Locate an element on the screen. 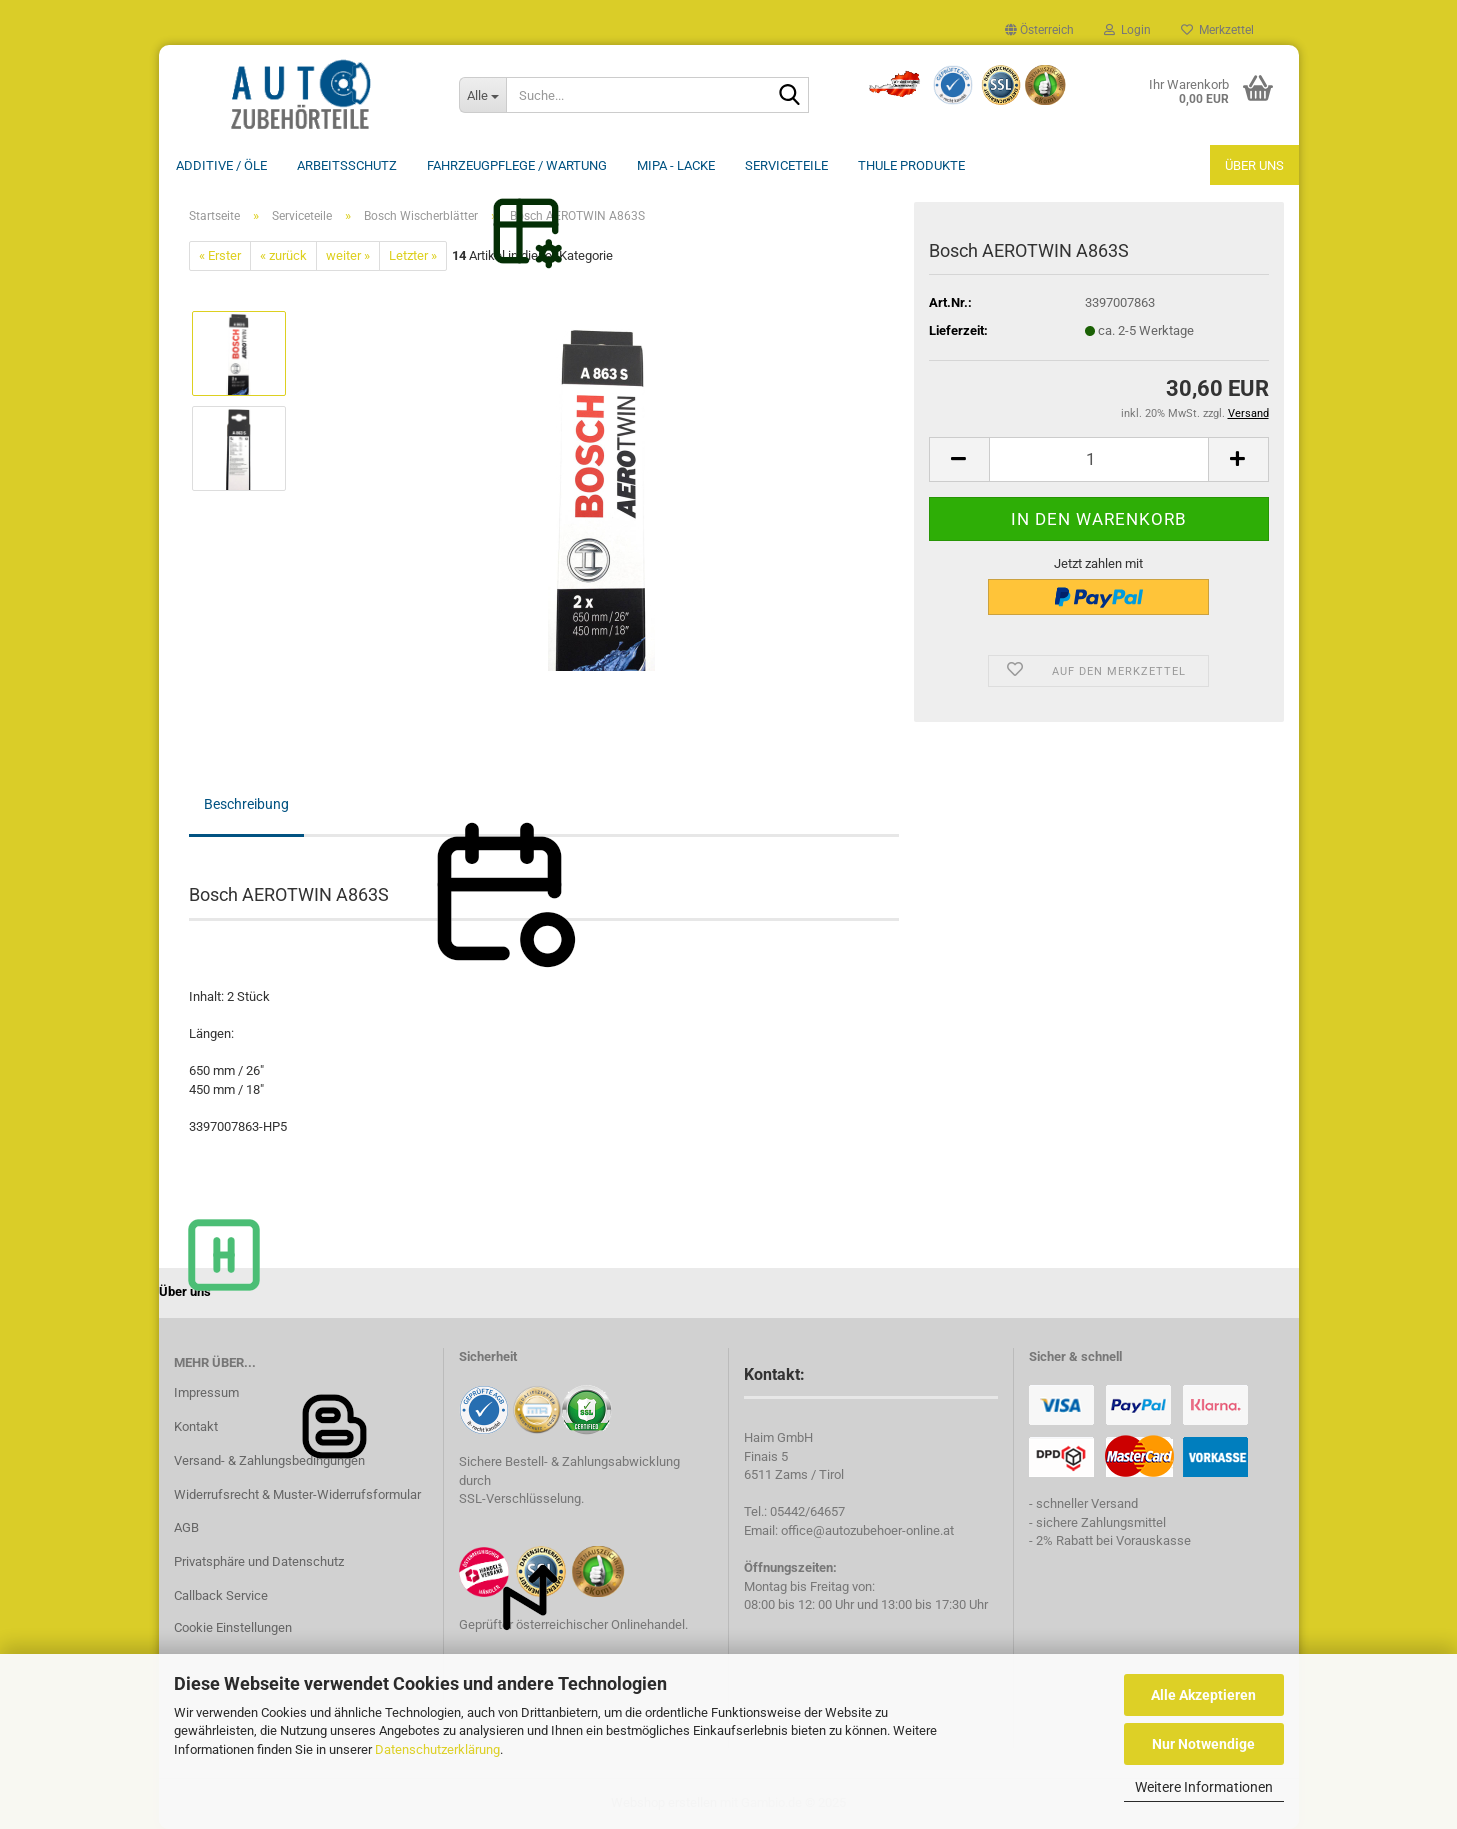 The height and width of the screenshot is (1829, 1457). indicates an indirect or alternate route is located at coordinates (528, 1597).